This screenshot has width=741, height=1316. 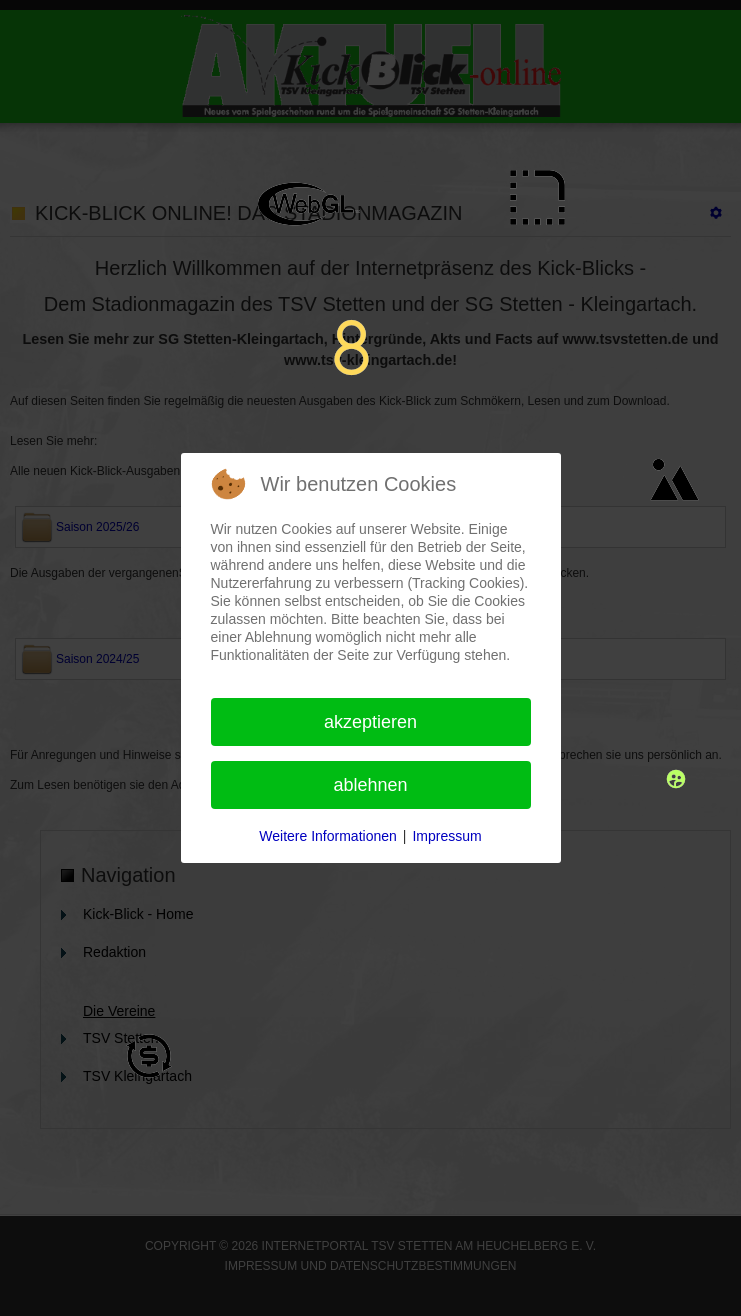 What do you see at coordinates (149, 1056) in the screenshot?
I see `currency exchange or conversion` at bounding box center [149, 1056].